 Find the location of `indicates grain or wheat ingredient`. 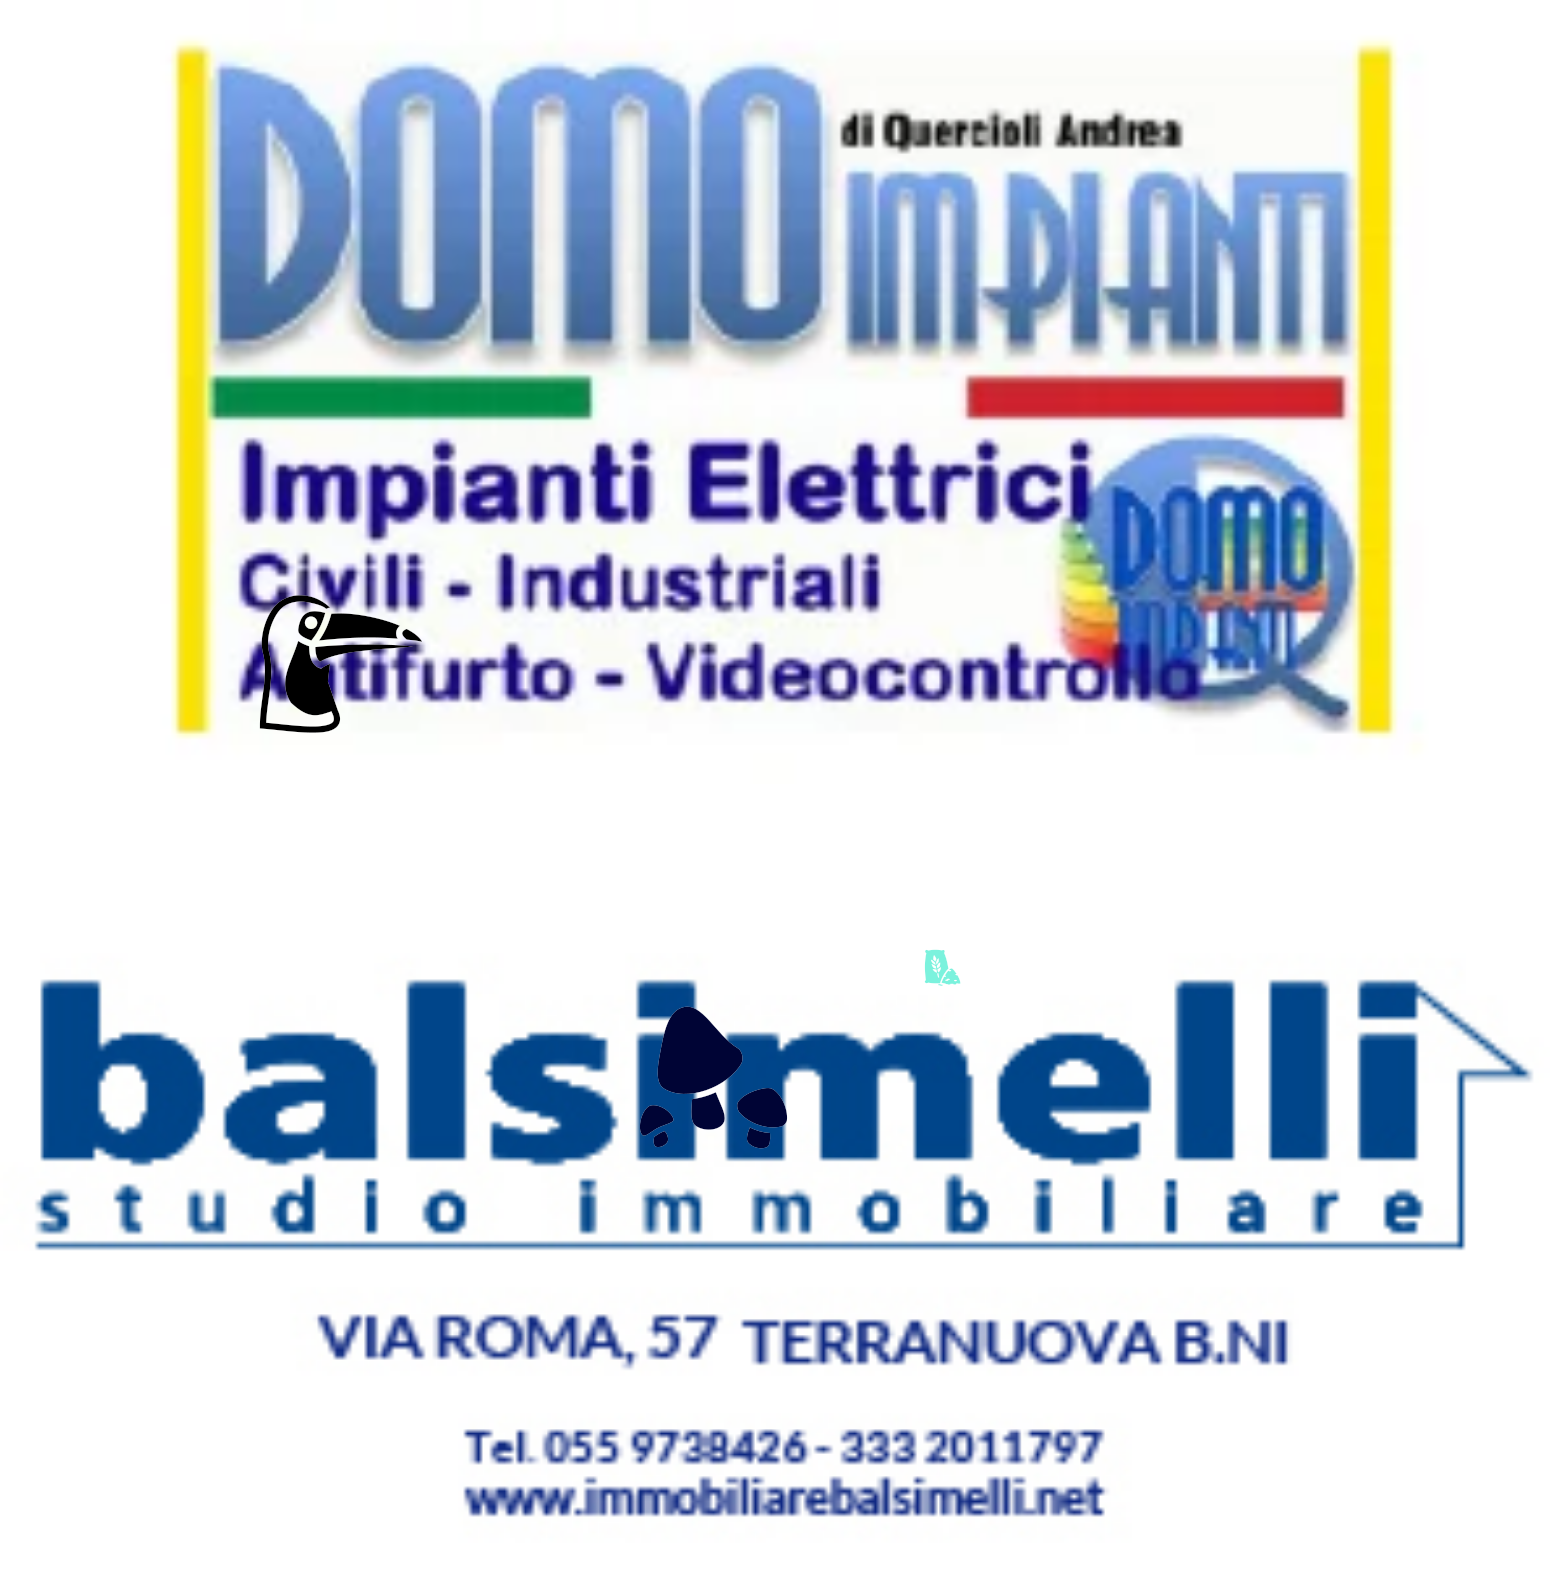

indicates grain or wheat ingredient is located at coordinates (942, 967).